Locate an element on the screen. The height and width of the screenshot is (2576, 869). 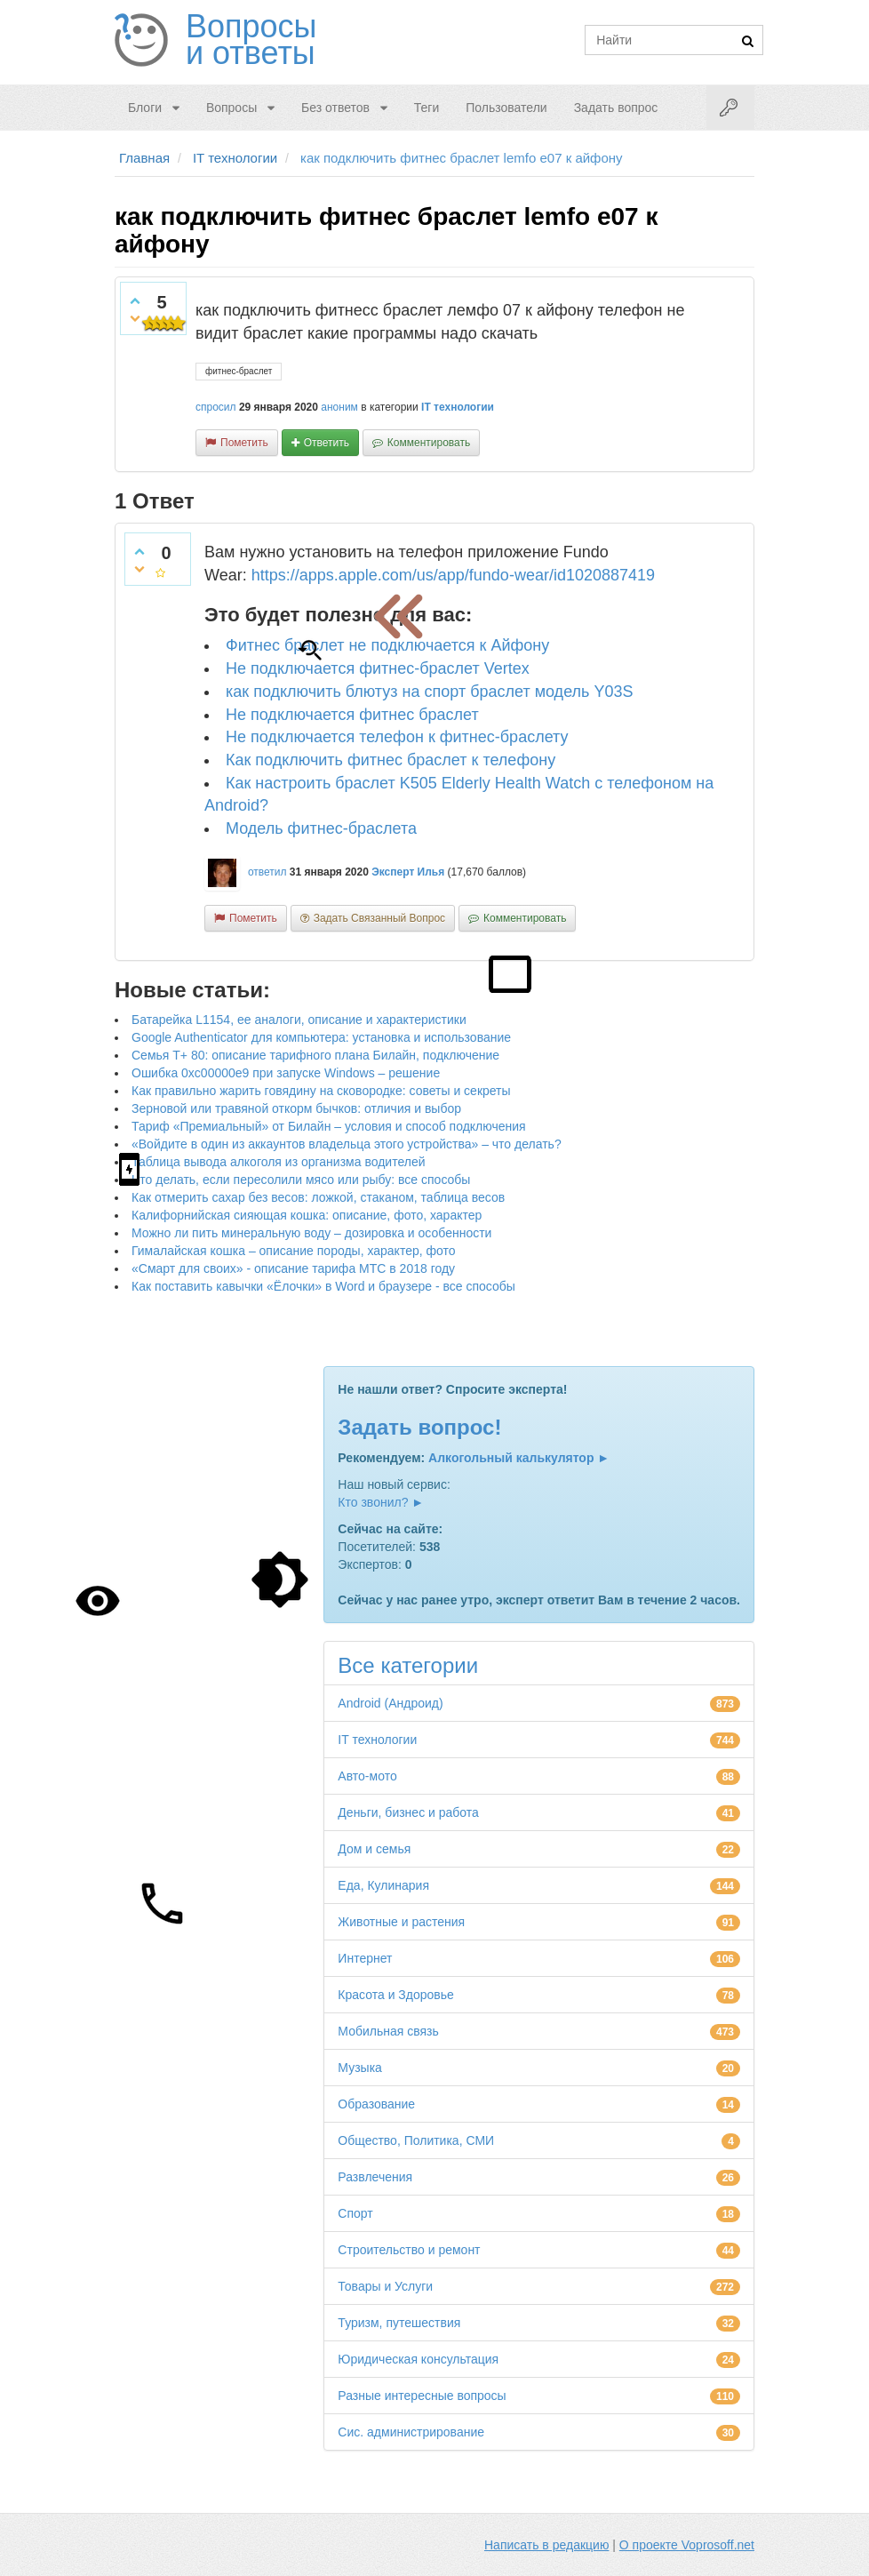
crop image to 3:2 aspect ratio is located at coordinates (510, 974).